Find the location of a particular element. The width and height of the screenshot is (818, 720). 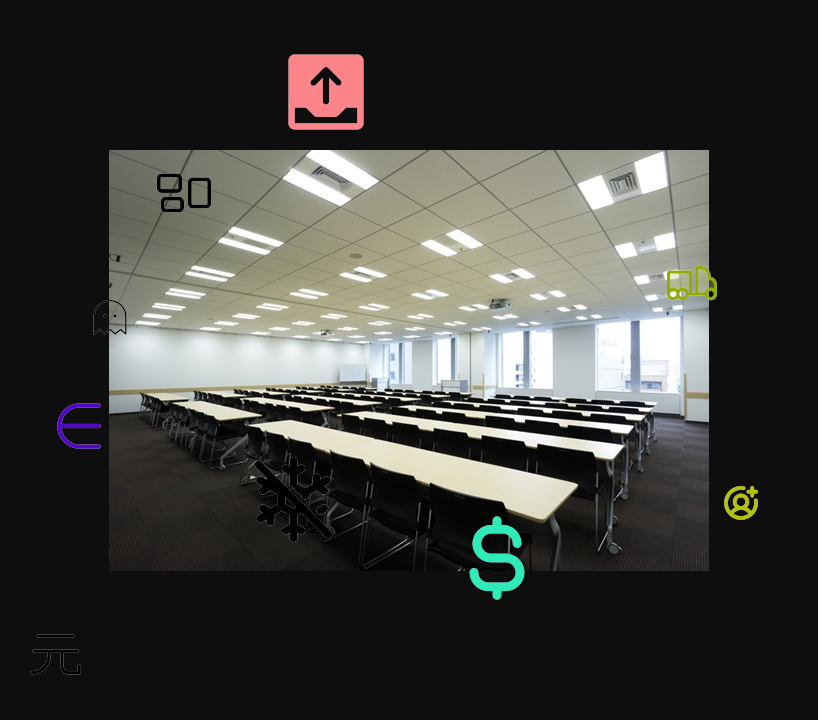

disable cooling or air conditioning mode is located at coordinates (293, 499).